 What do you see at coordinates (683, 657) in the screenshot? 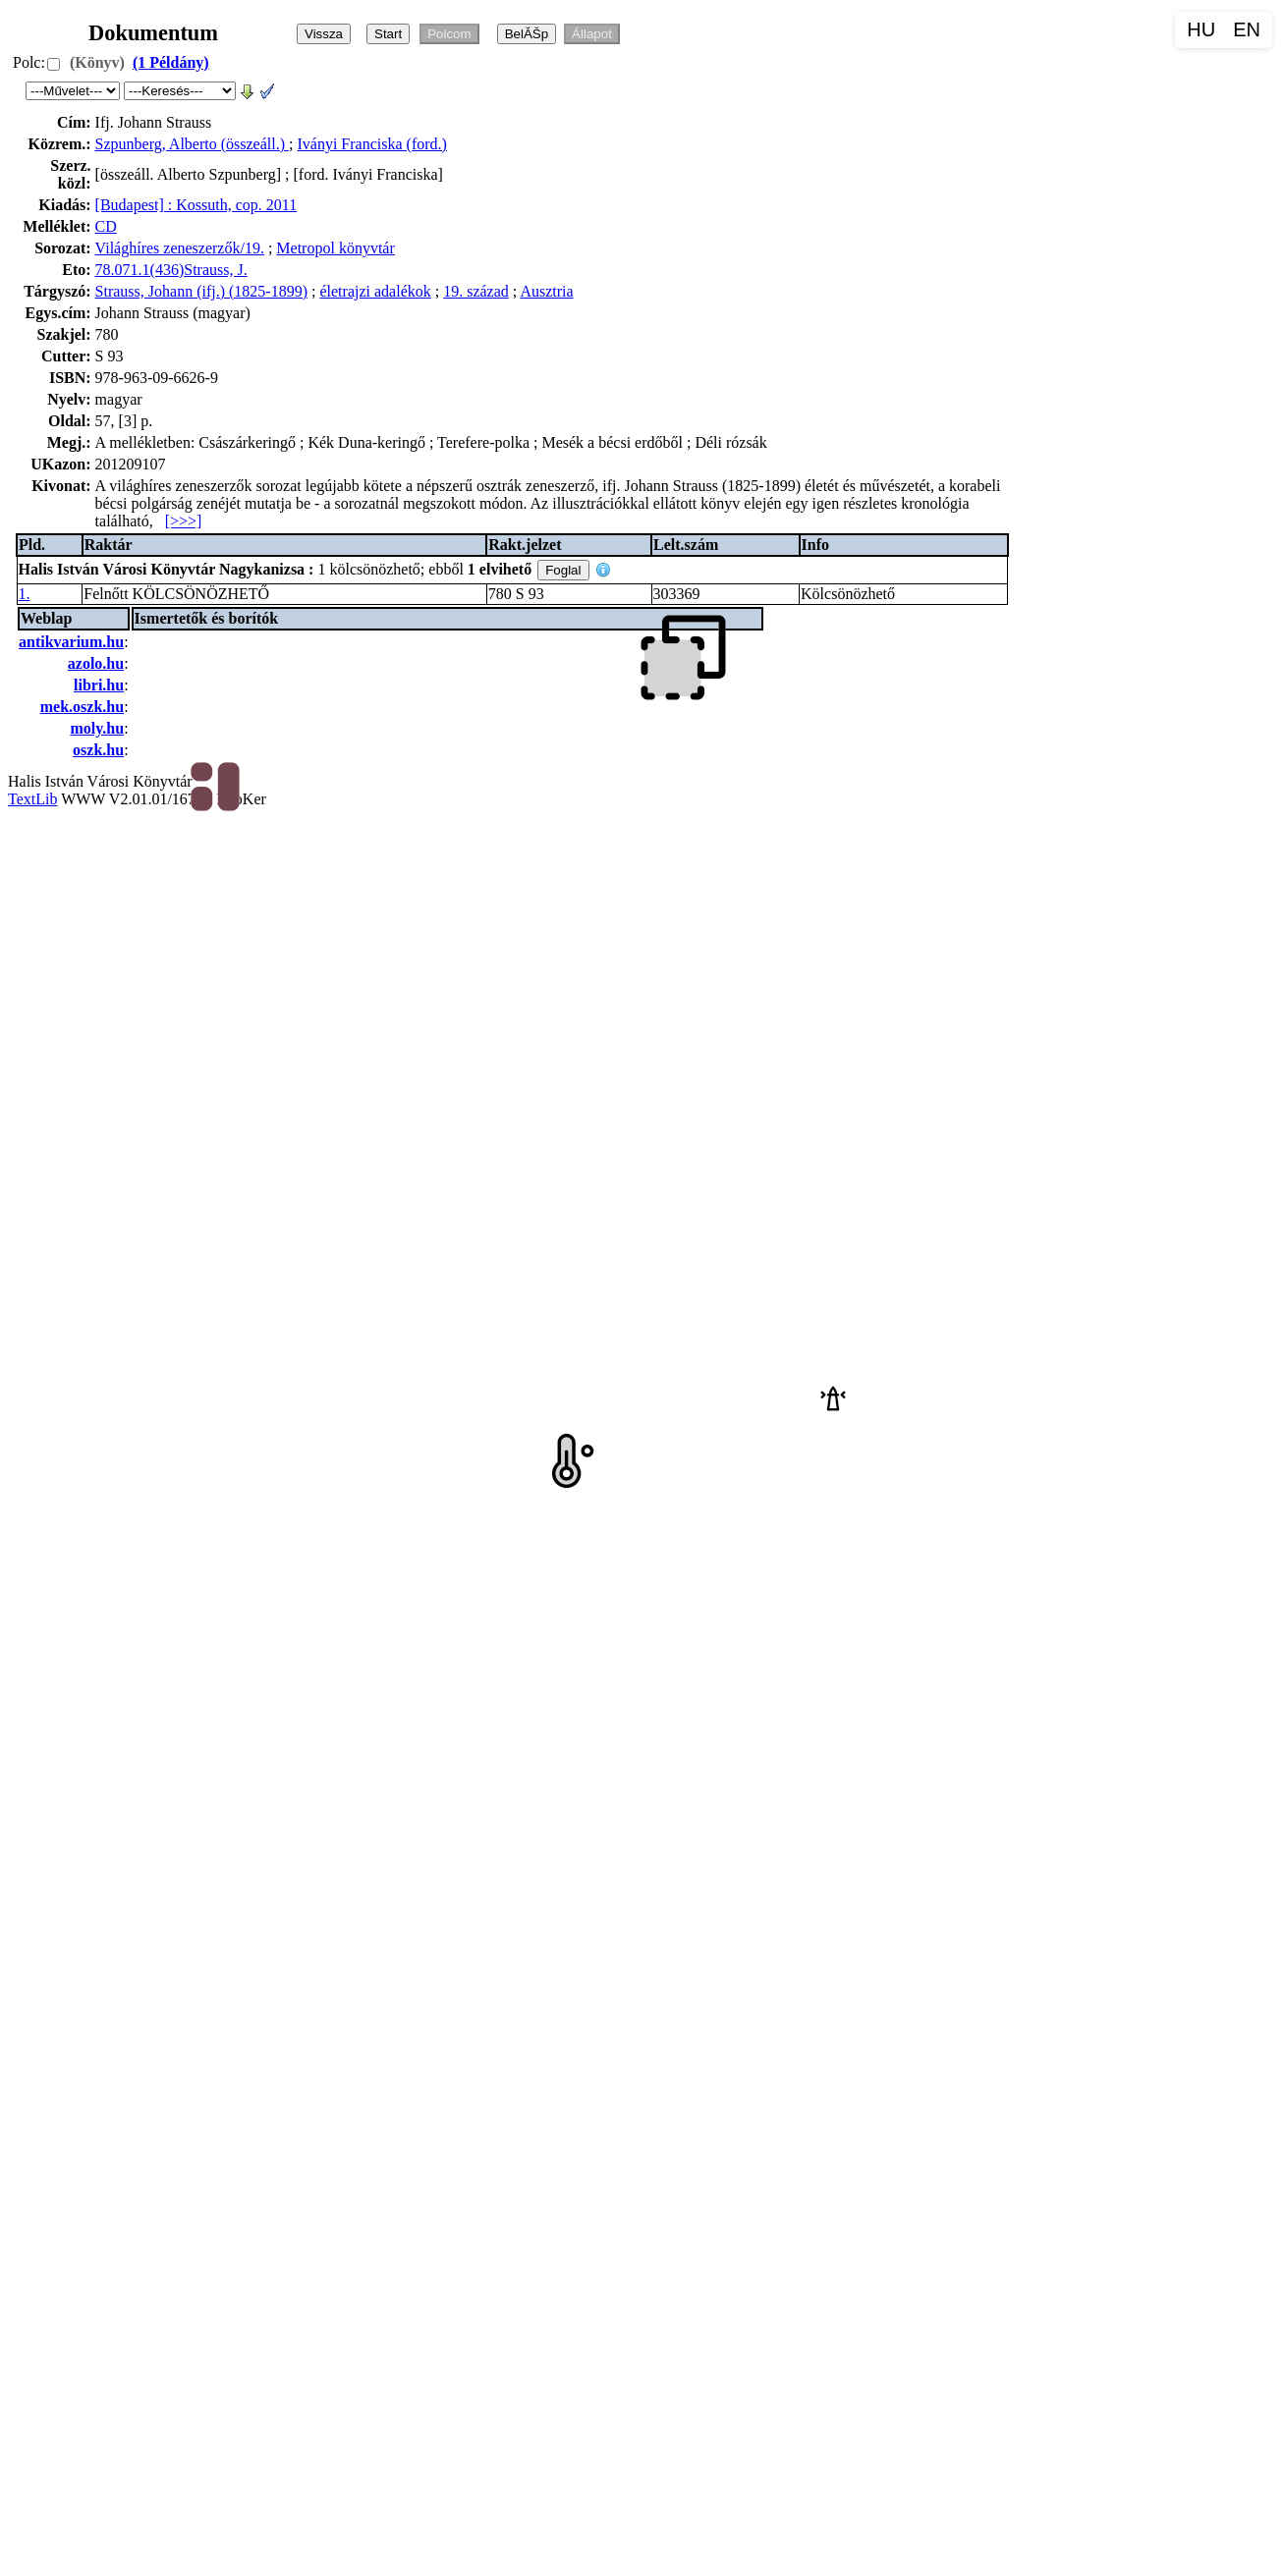
I see `bring selection to front layer` at bounding box center [683, 657].